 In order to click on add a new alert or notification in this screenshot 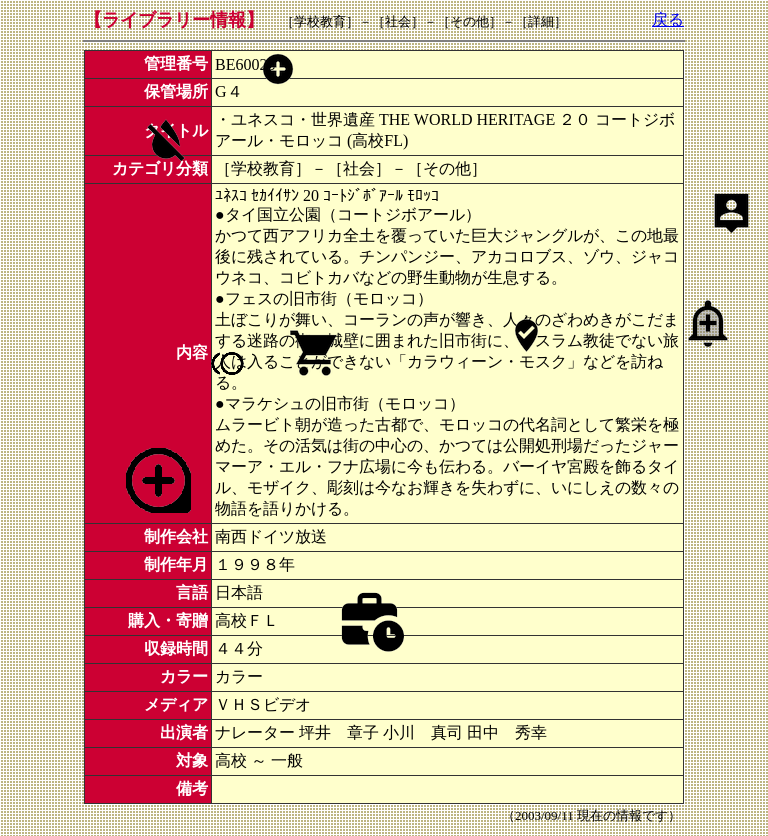, I will do `click(708, 323)`.